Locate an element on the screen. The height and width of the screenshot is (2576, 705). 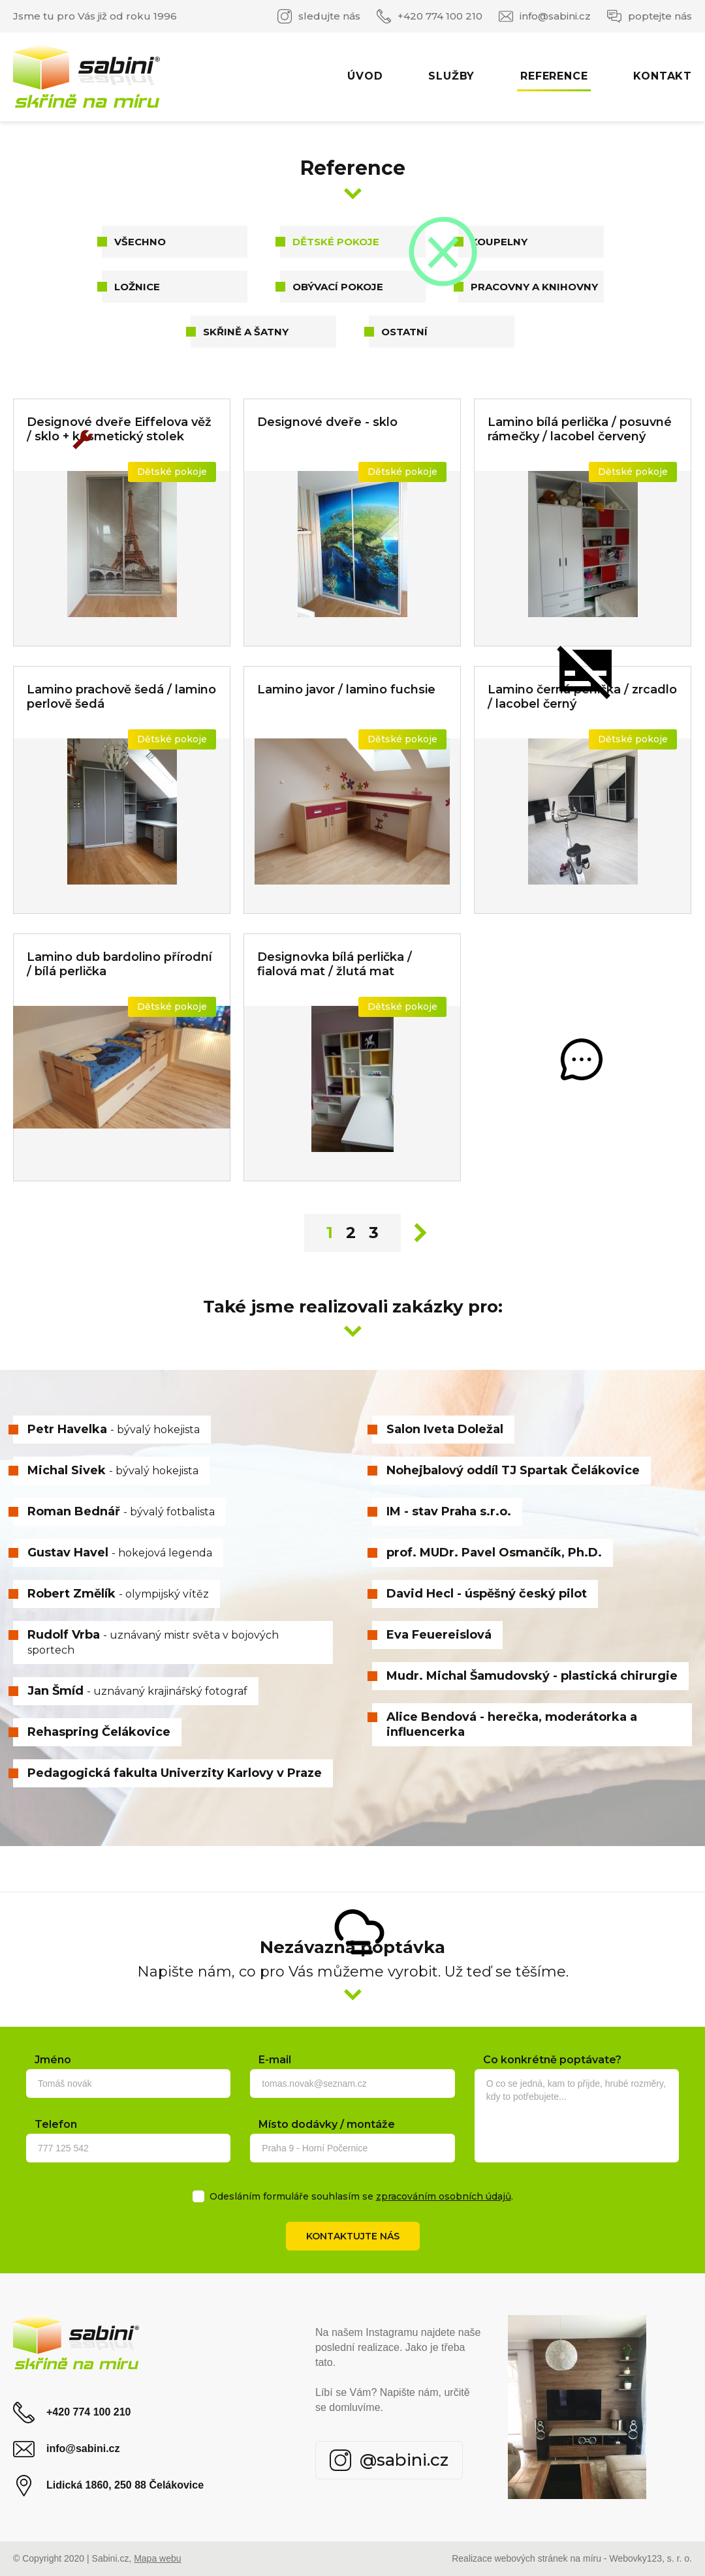
open chat or messaging is located at coordinates (582, 1059).